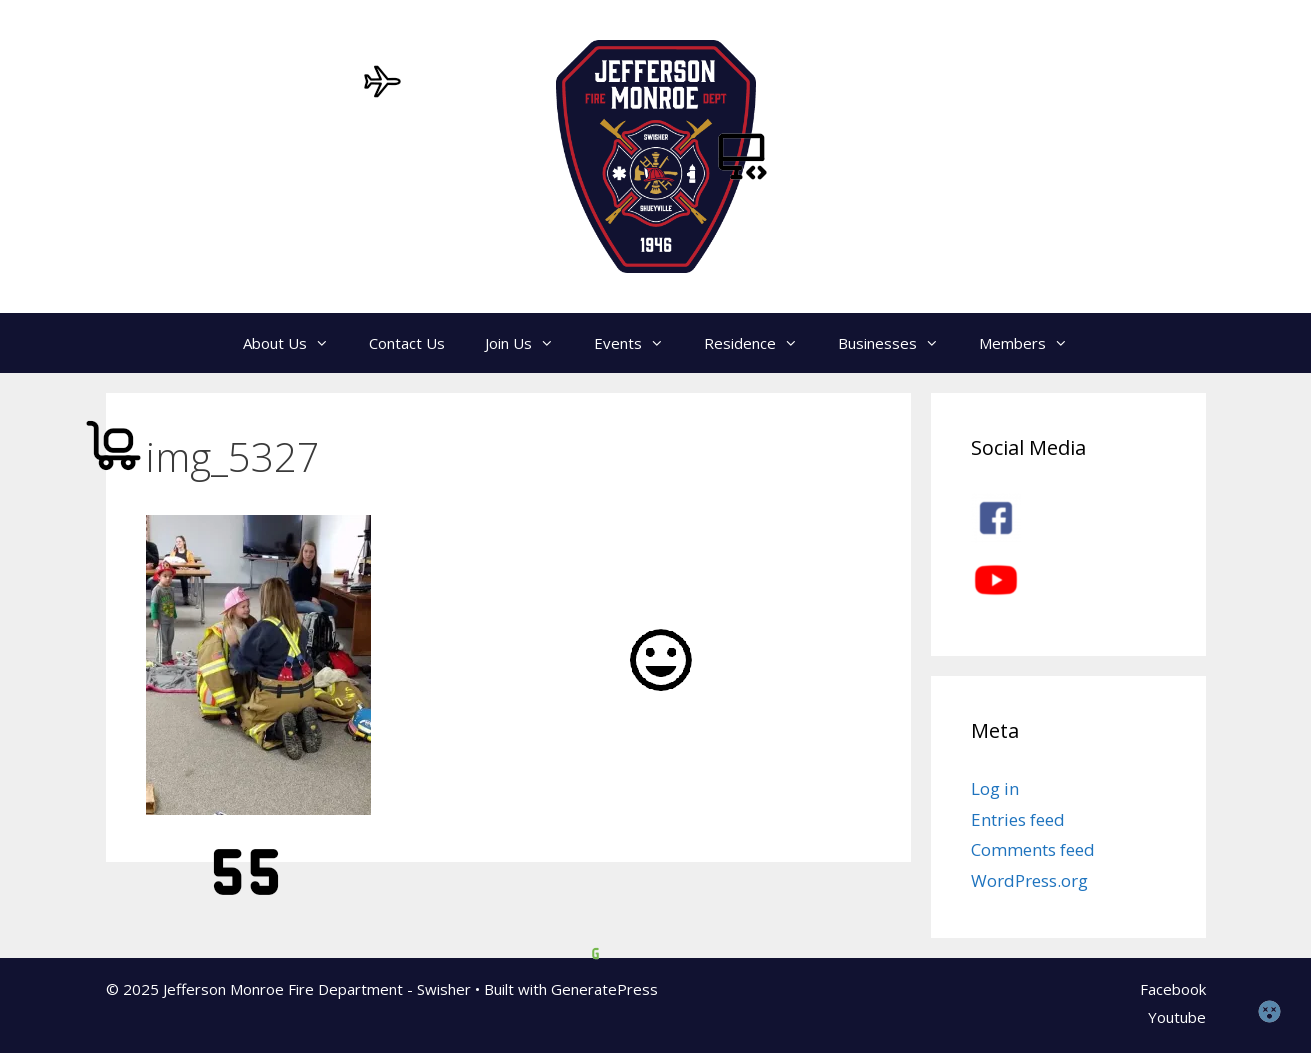 The width and height of the screenshot is (1311, 1053). What do you see at coordinates (246, 872) in the screenshot?
I see `indicates item number 55 in a list or sequence` at bounding box center [246, 872].